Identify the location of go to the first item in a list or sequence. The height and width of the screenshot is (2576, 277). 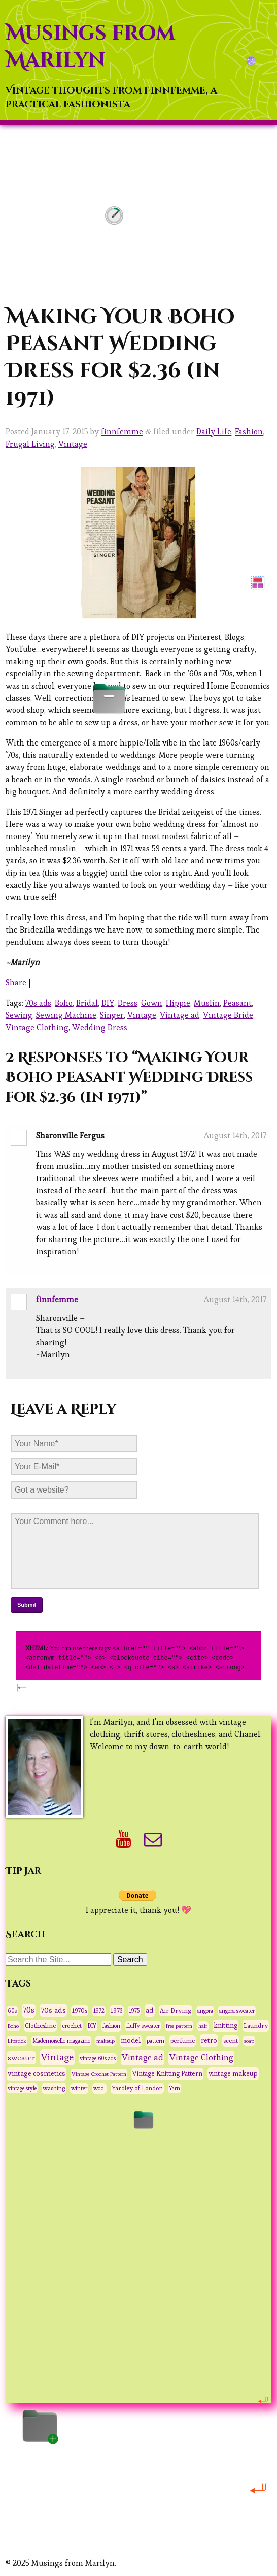
(22, 1688).